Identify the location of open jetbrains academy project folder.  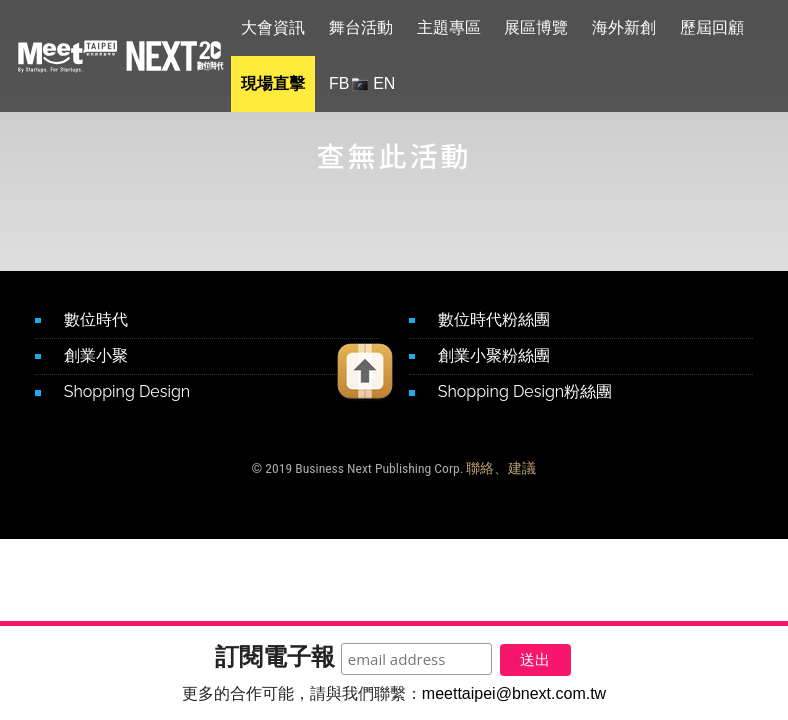
(360, 85).